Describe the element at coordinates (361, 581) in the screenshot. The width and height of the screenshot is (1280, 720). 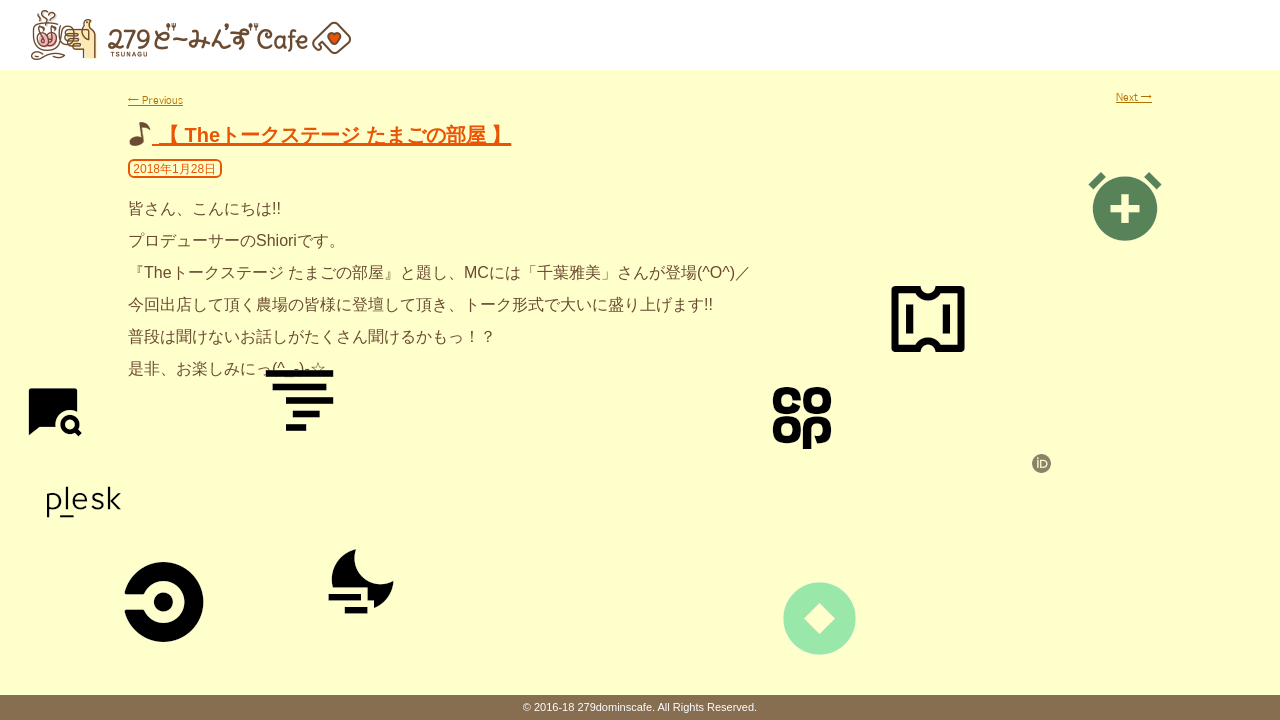
I see `indicates foggy night weather conditions` at that location.